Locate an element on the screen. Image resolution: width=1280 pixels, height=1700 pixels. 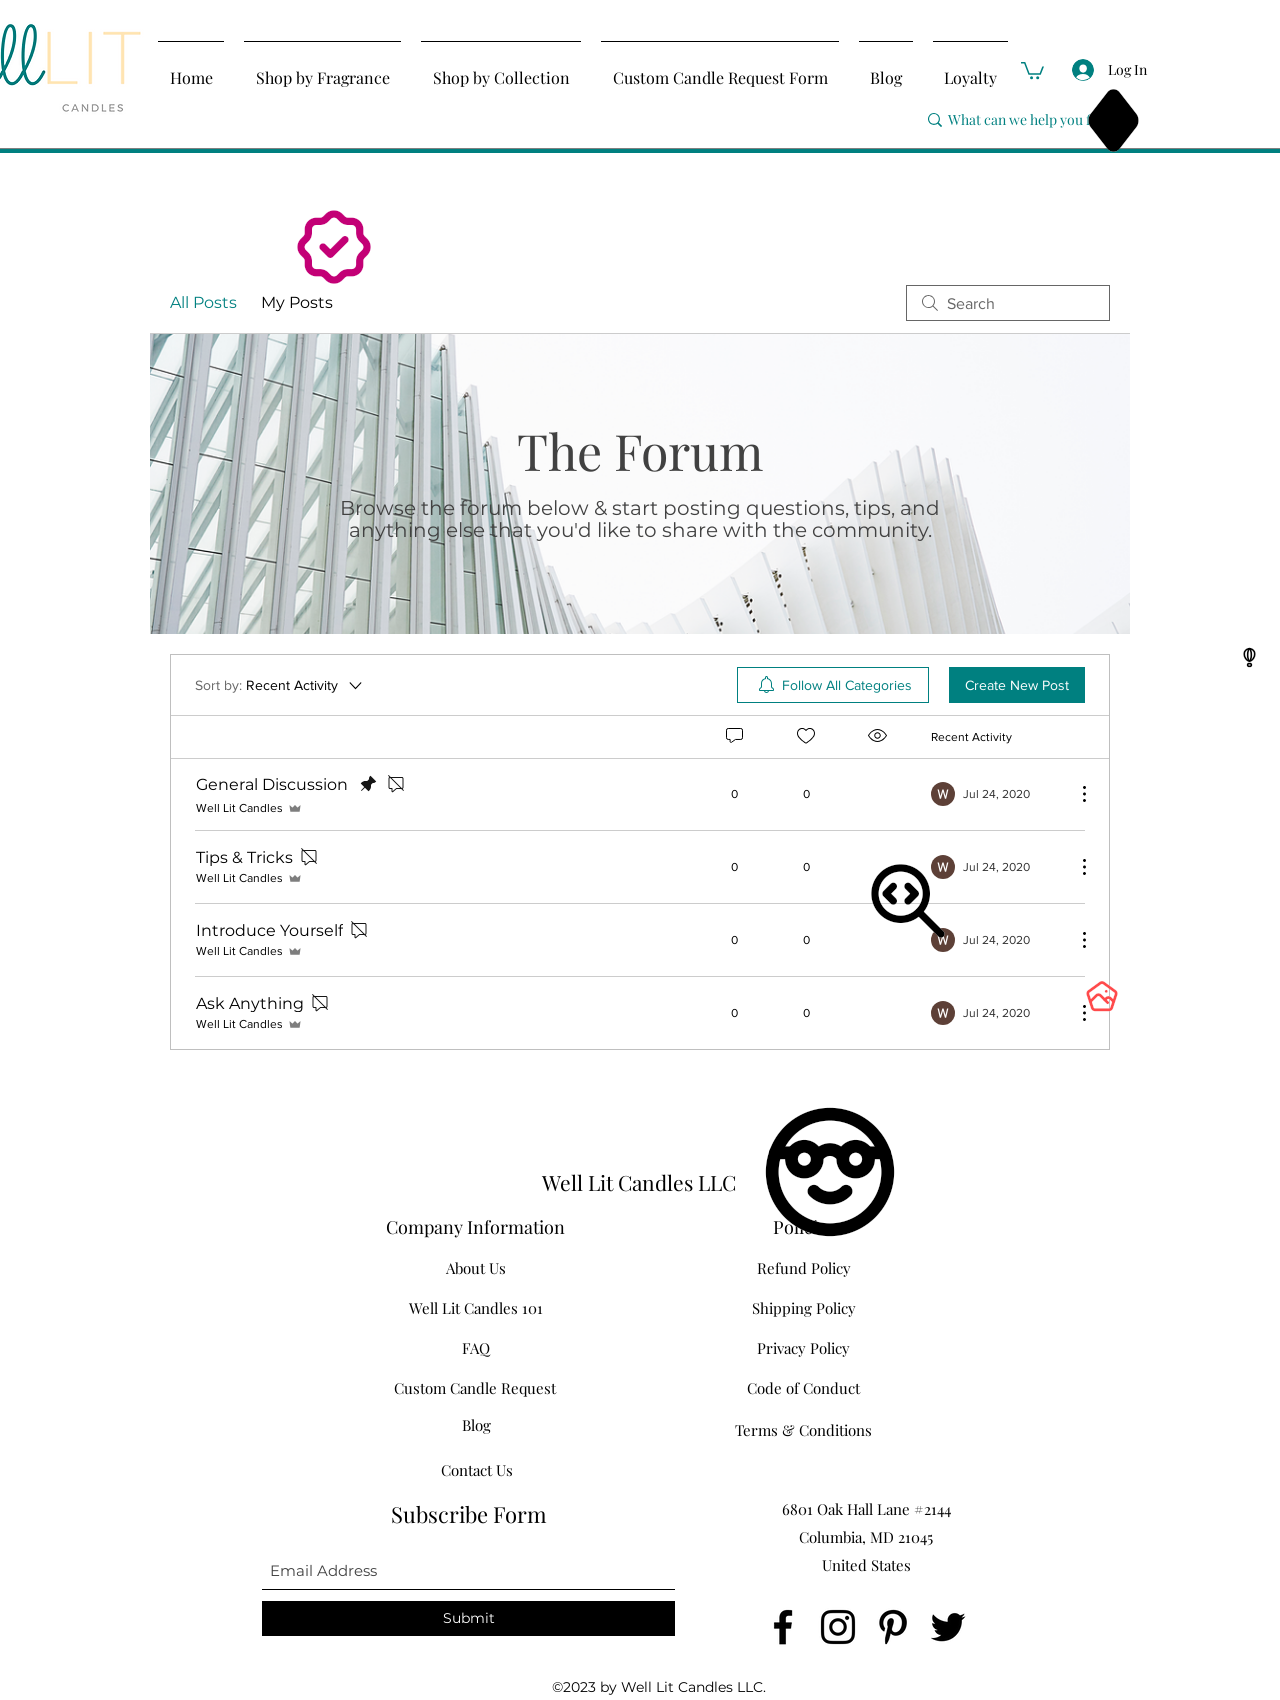
select nerd or geeky mood/reaction is located at coordinates (830, 1172).